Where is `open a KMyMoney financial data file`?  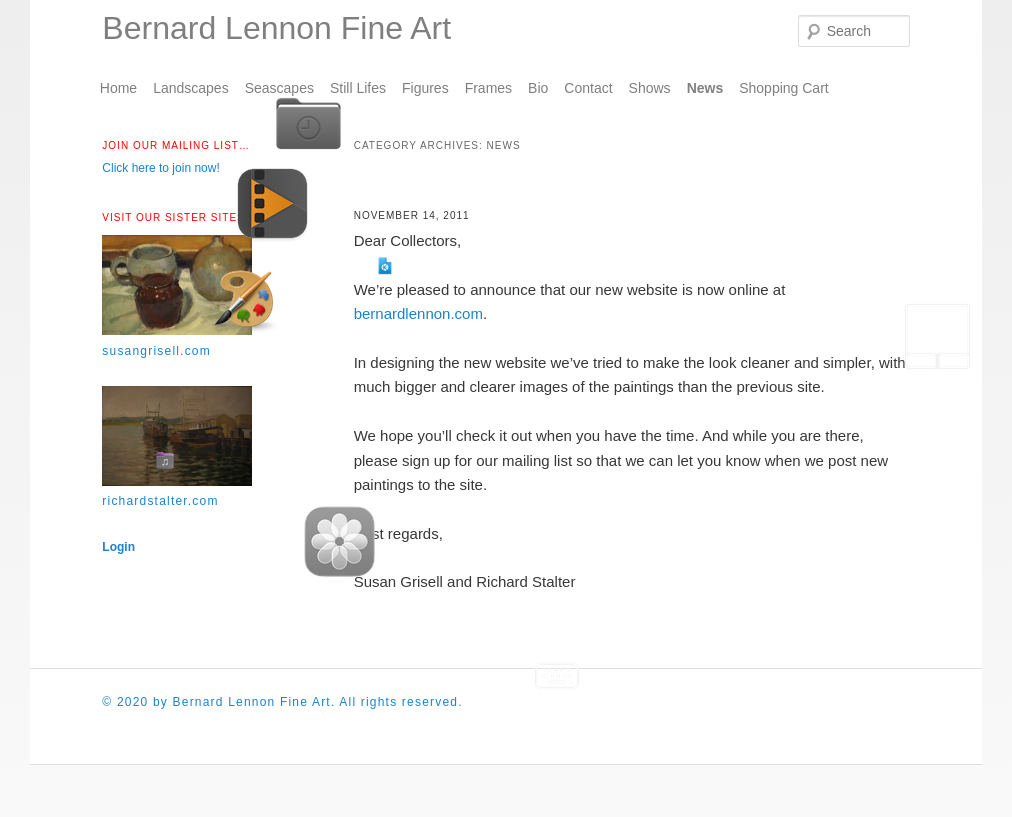 open a KMyMoney financial data file is located at coordinates (385, 266).